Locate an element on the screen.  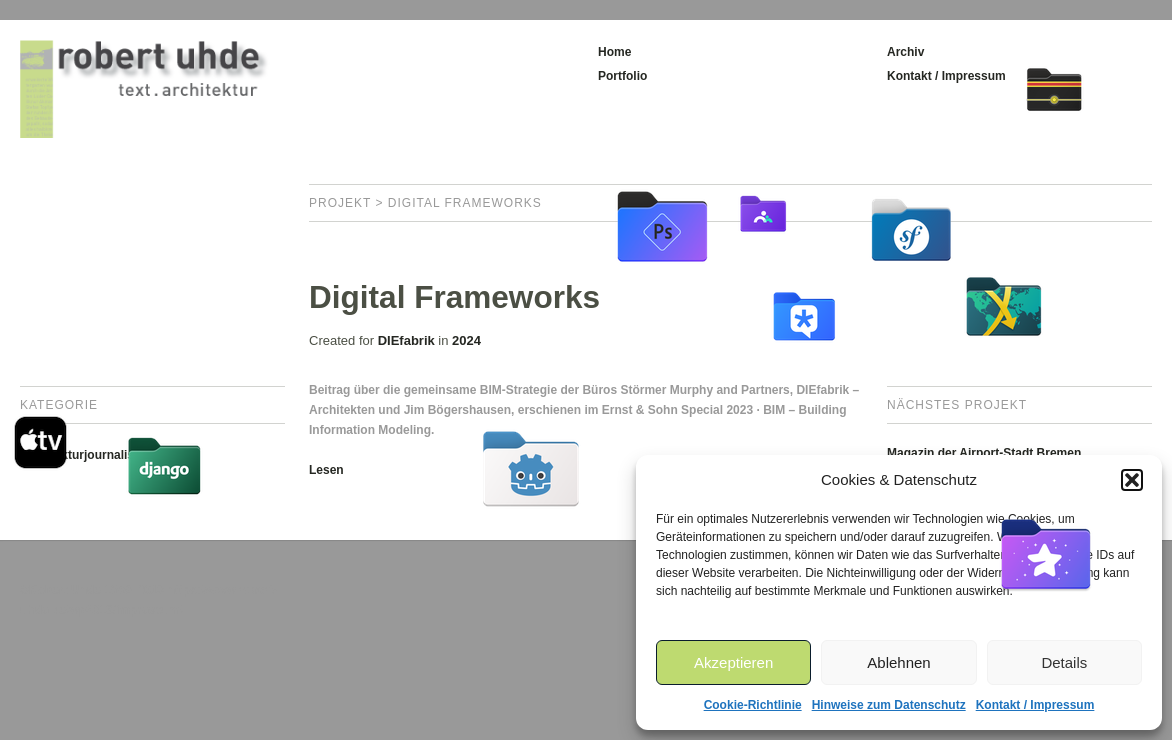
folder containing JDownloader downloads is located at coordinates (1003, 308).